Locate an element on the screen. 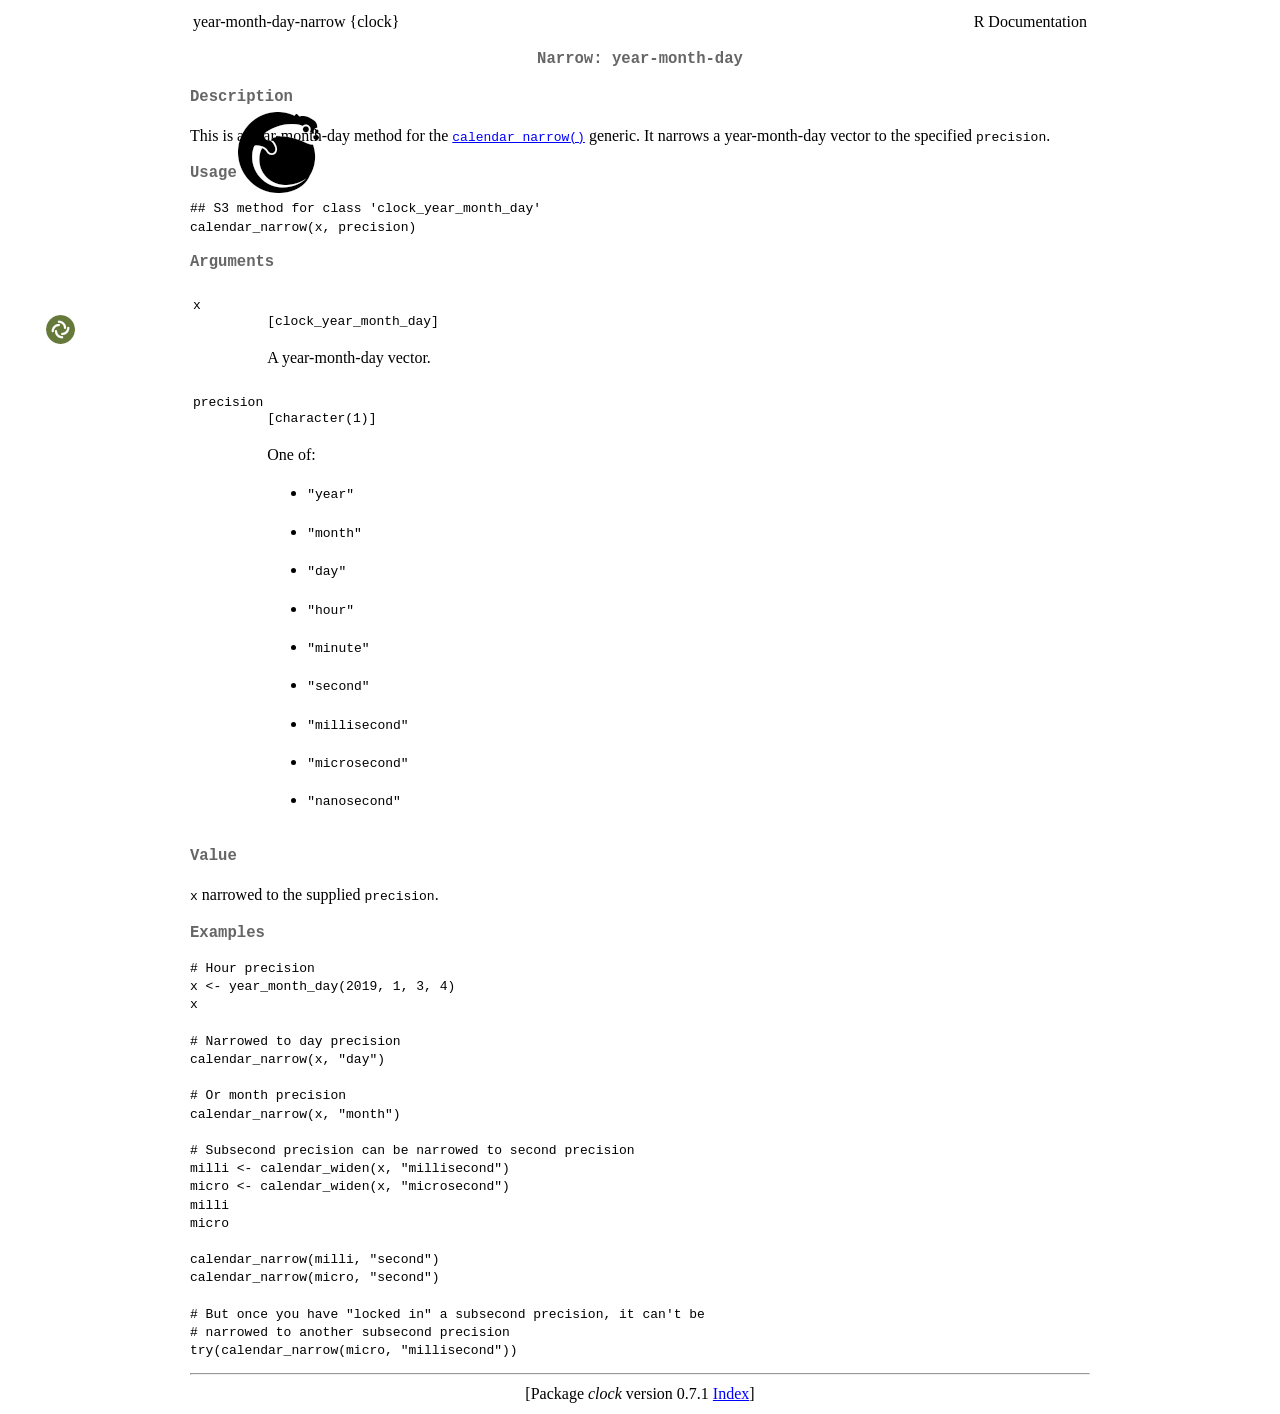 This screenshot has height=1414, width=1280. open lutris gaming platform is located at coordinates (278, 152).